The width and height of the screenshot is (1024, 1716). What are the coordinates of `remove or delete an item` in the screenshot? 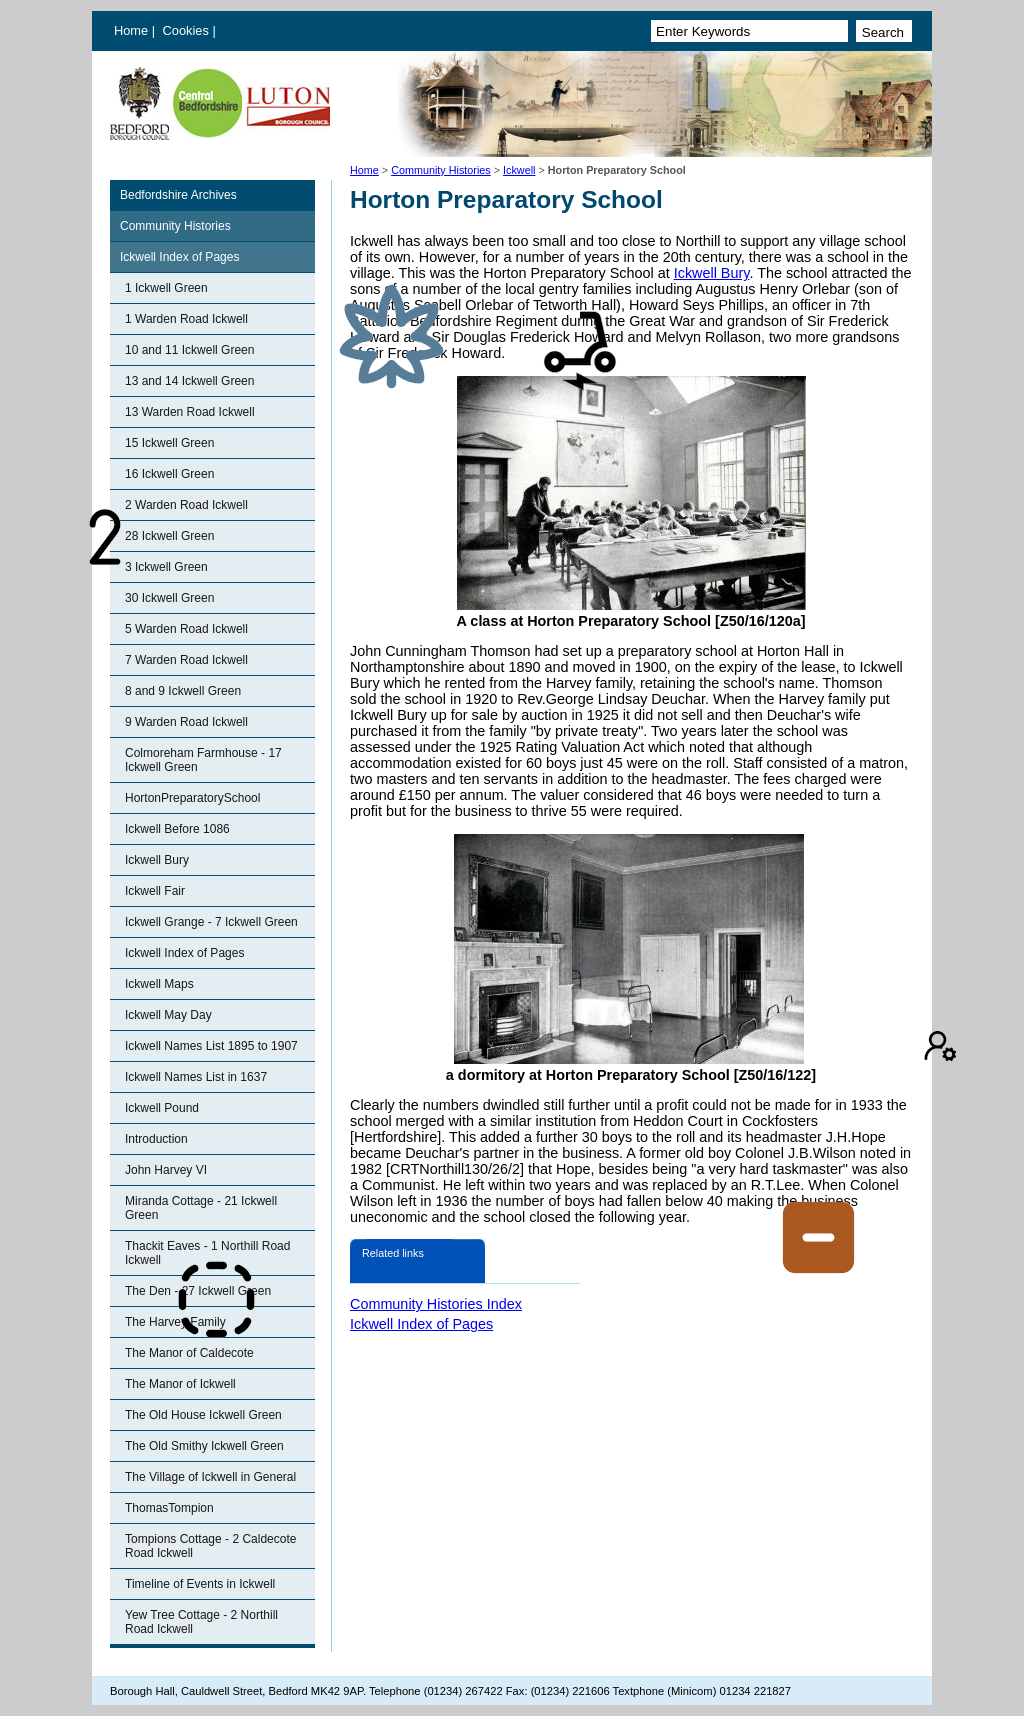 It's located at (818, 1237).